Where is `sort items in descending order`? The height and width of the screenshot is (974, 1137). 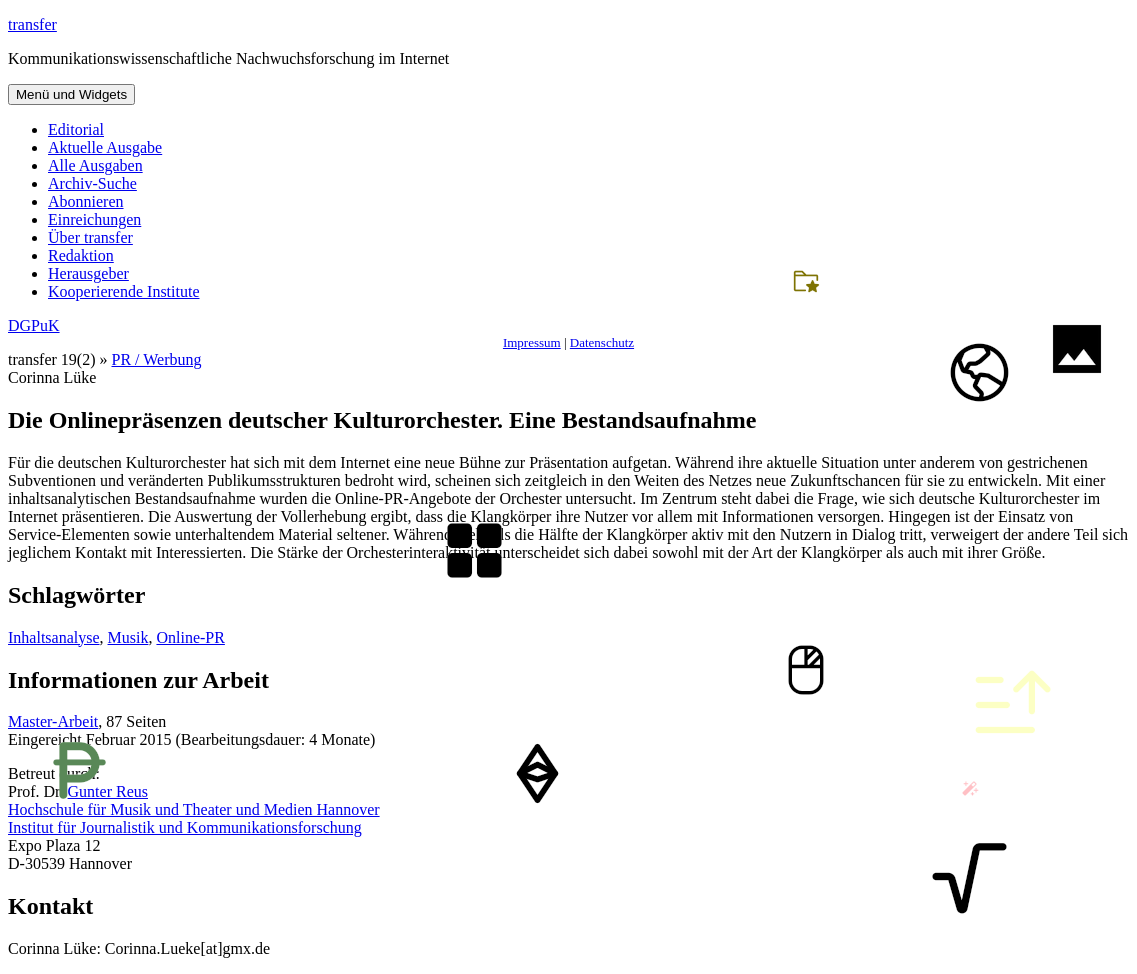 sort items in descending order is located at coordinates (1010, 705).